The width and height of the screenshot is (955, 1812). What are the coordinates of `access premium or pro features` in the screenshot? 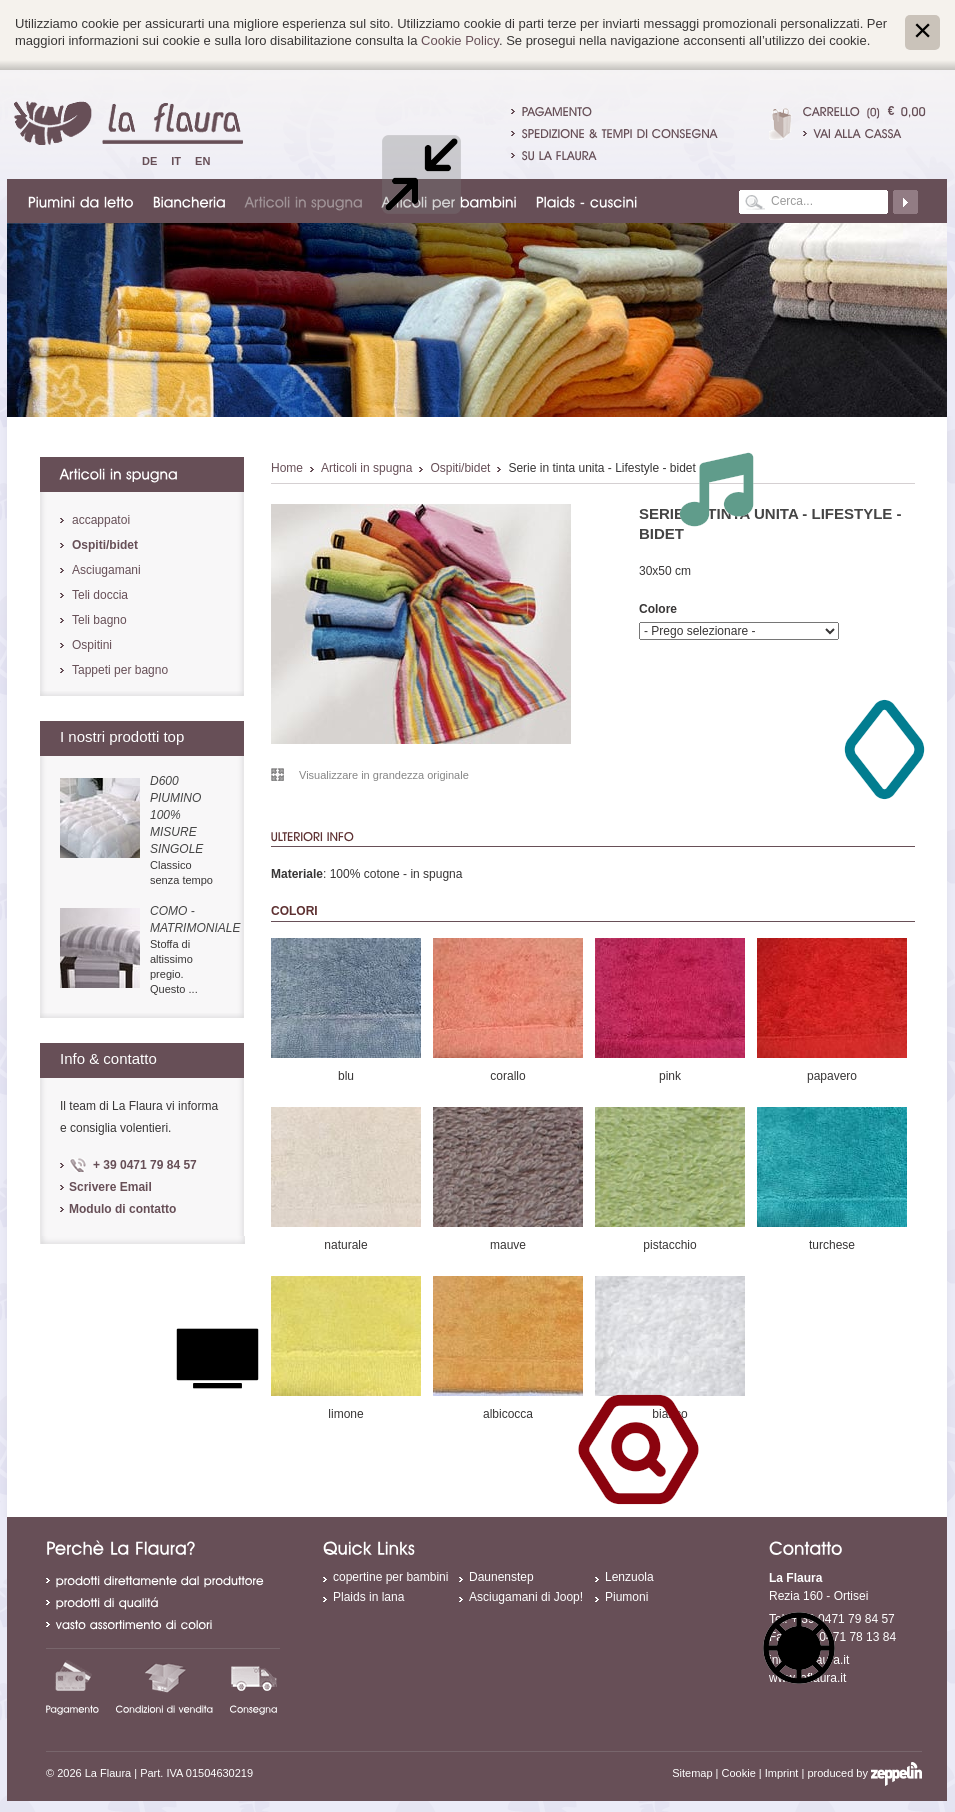 It's located at (884, 749).